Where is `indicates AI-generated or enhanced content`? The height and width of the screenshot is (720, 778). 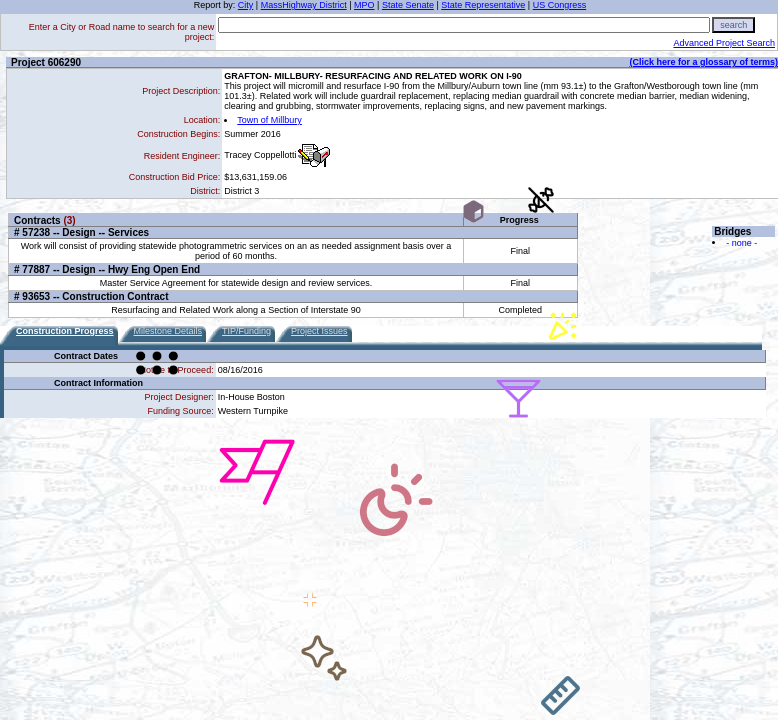
indicates AI-generated or enhanced content is located at coordinates (324, 658).